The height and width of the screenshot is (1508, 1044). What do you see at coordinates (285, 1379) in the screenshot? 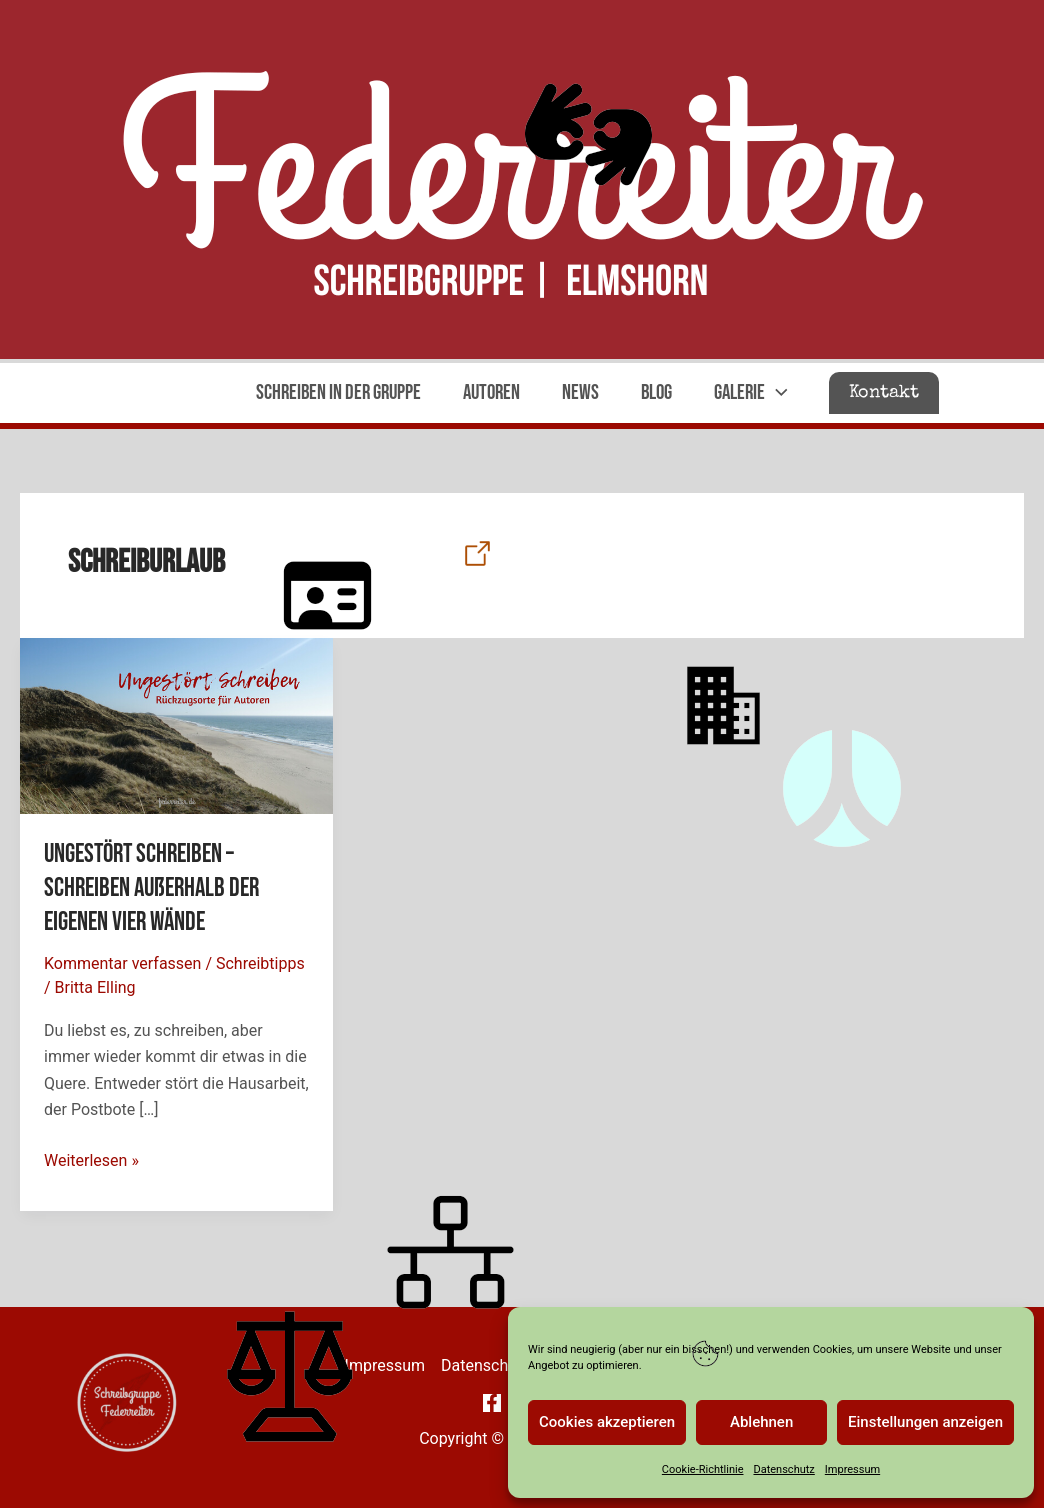
I see `view license or legal information` at bounding box center [285, 1379].